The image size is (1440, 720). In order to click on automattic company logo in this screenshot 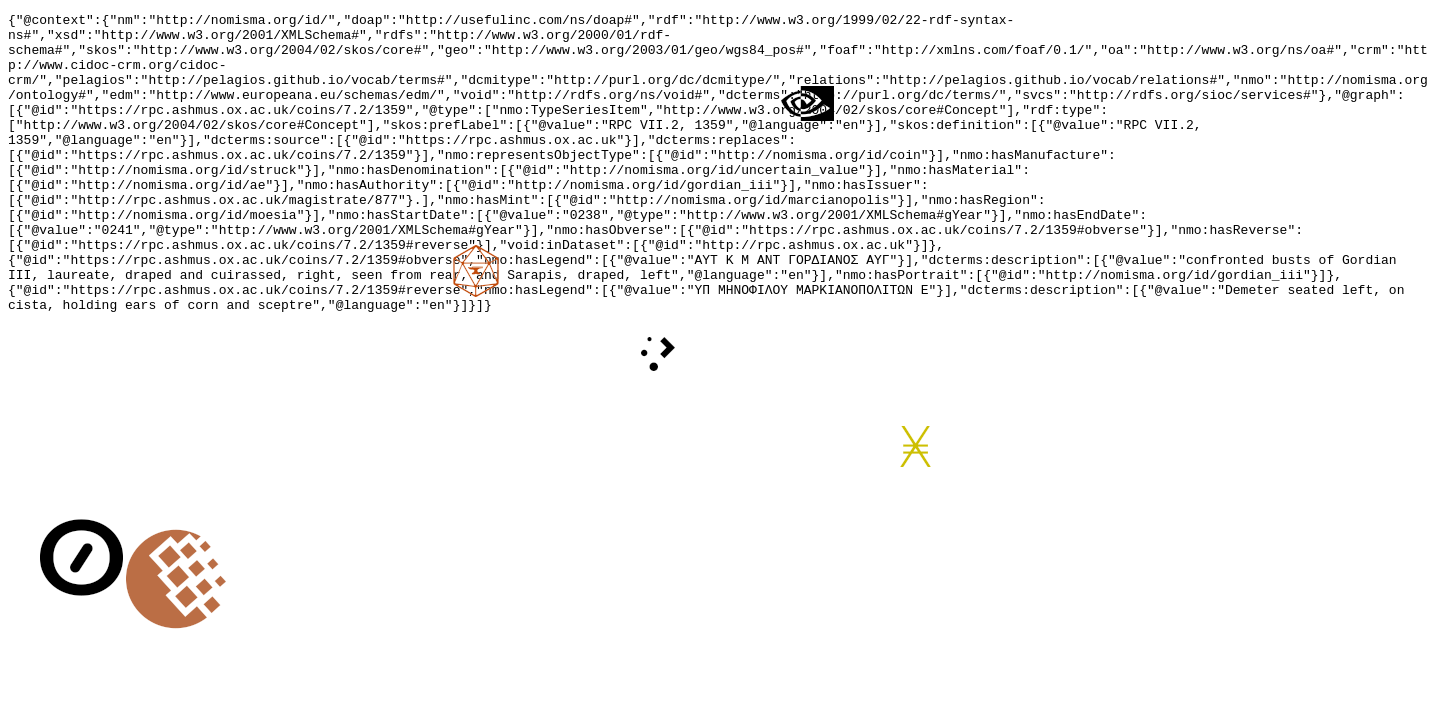, I will do `click(81, 557)`.